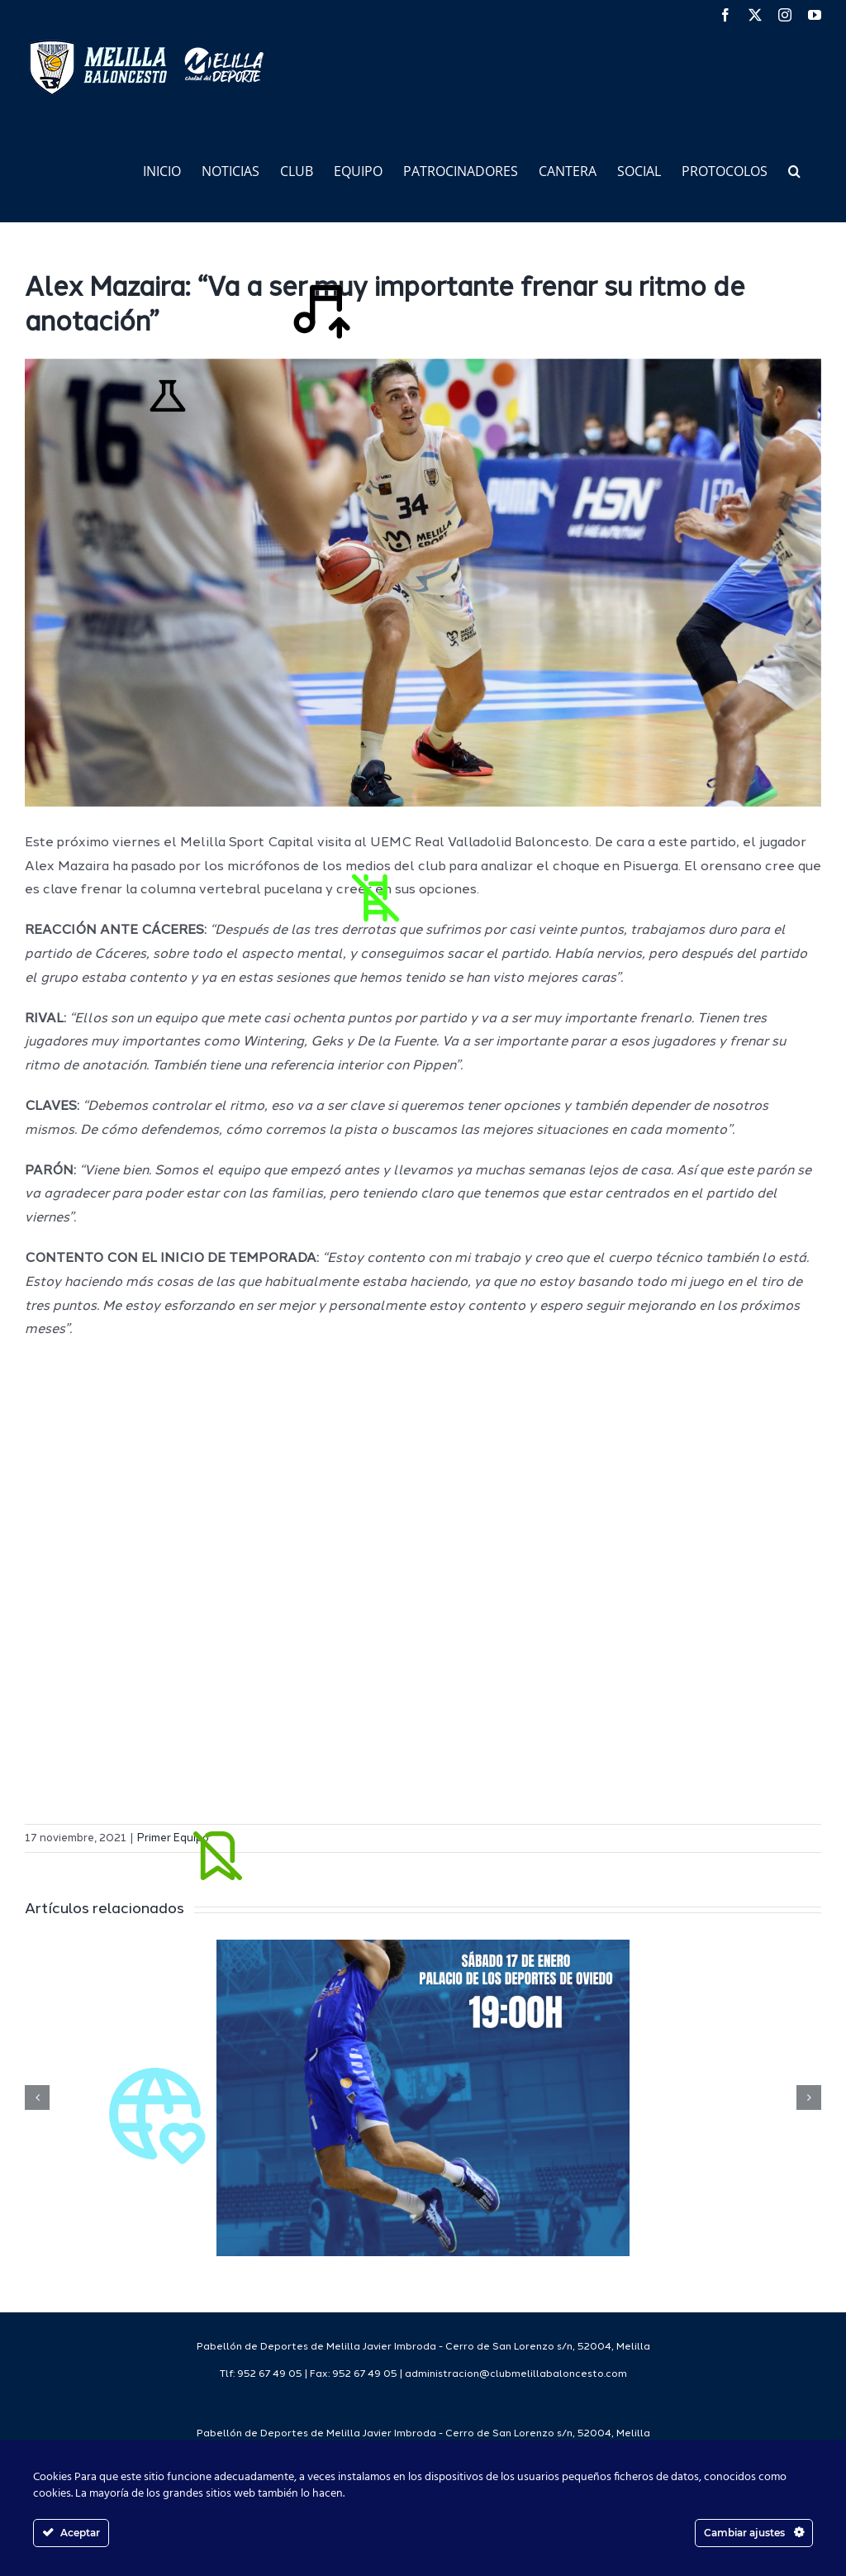 The height and width of the screenshot is (2576, 846). What do you see at coordinates (375, 898) in the screenshot?
I see `ladder access disabled or unavailable` at bounding box center [375, 898].